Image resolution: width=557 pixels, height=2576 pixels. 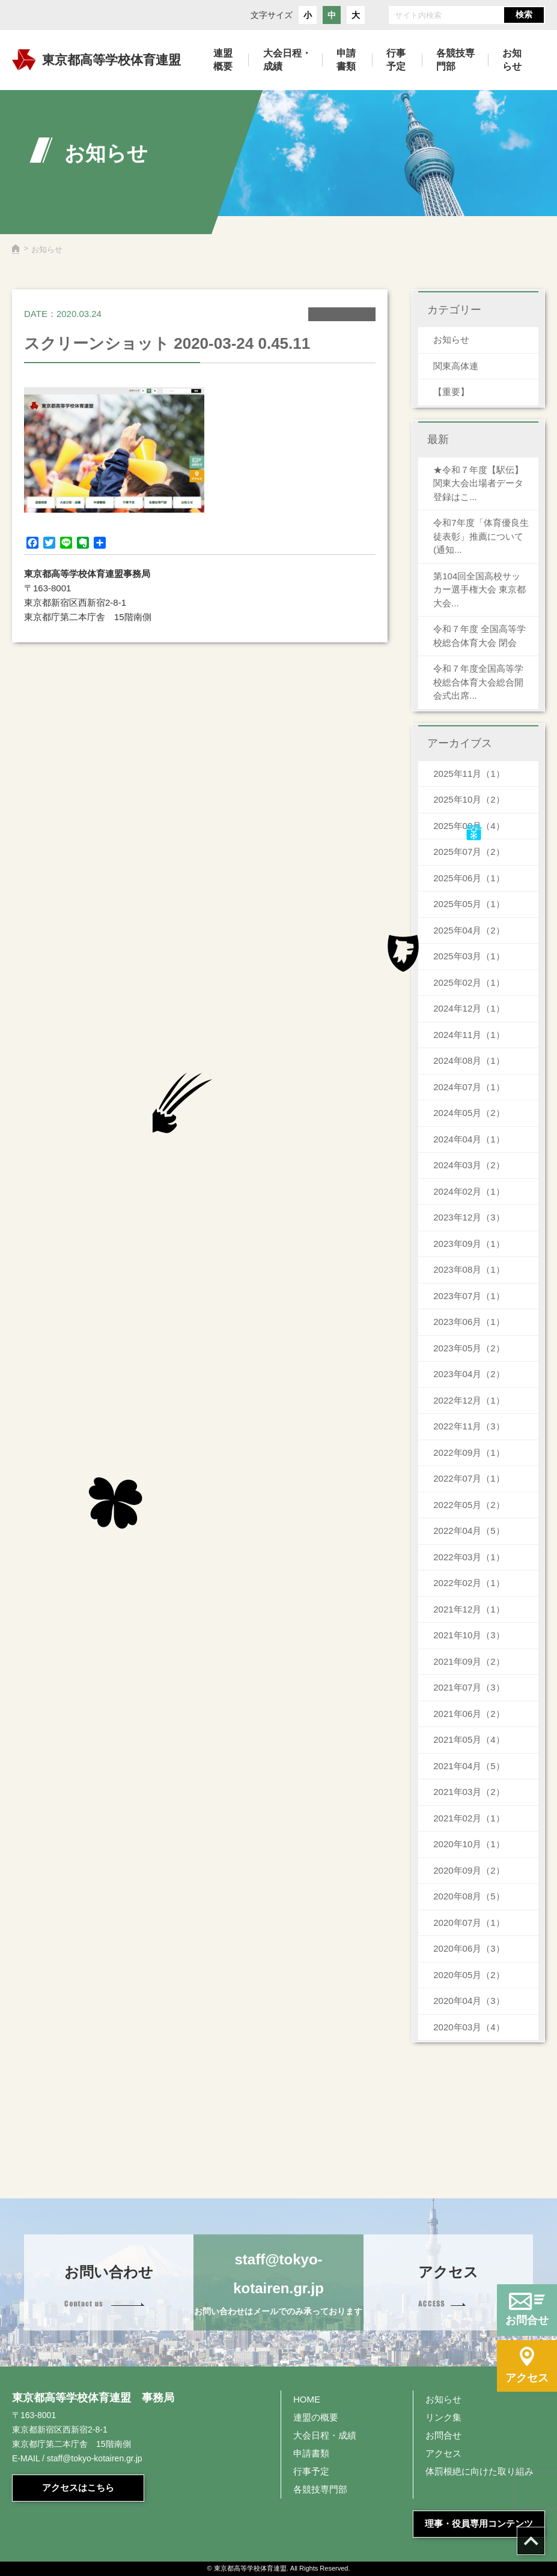 What do you see at coordinates (403, 953) in the screenshot?
I see `select griffin house or faction emblem` at bounding box center [403, 953].